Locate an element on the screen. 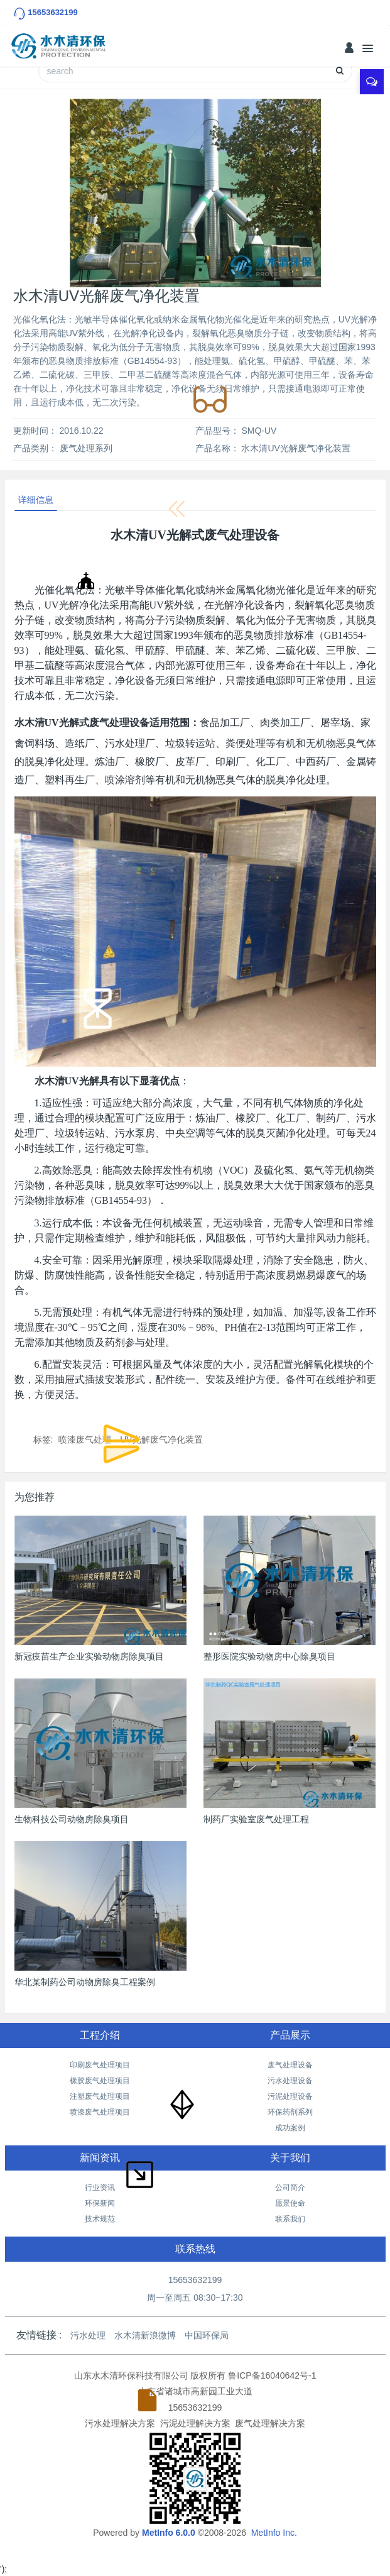 The width and height of the screenshot is (390, 2576). indicates a task or process in progress is located at coordinates (97, 1008).